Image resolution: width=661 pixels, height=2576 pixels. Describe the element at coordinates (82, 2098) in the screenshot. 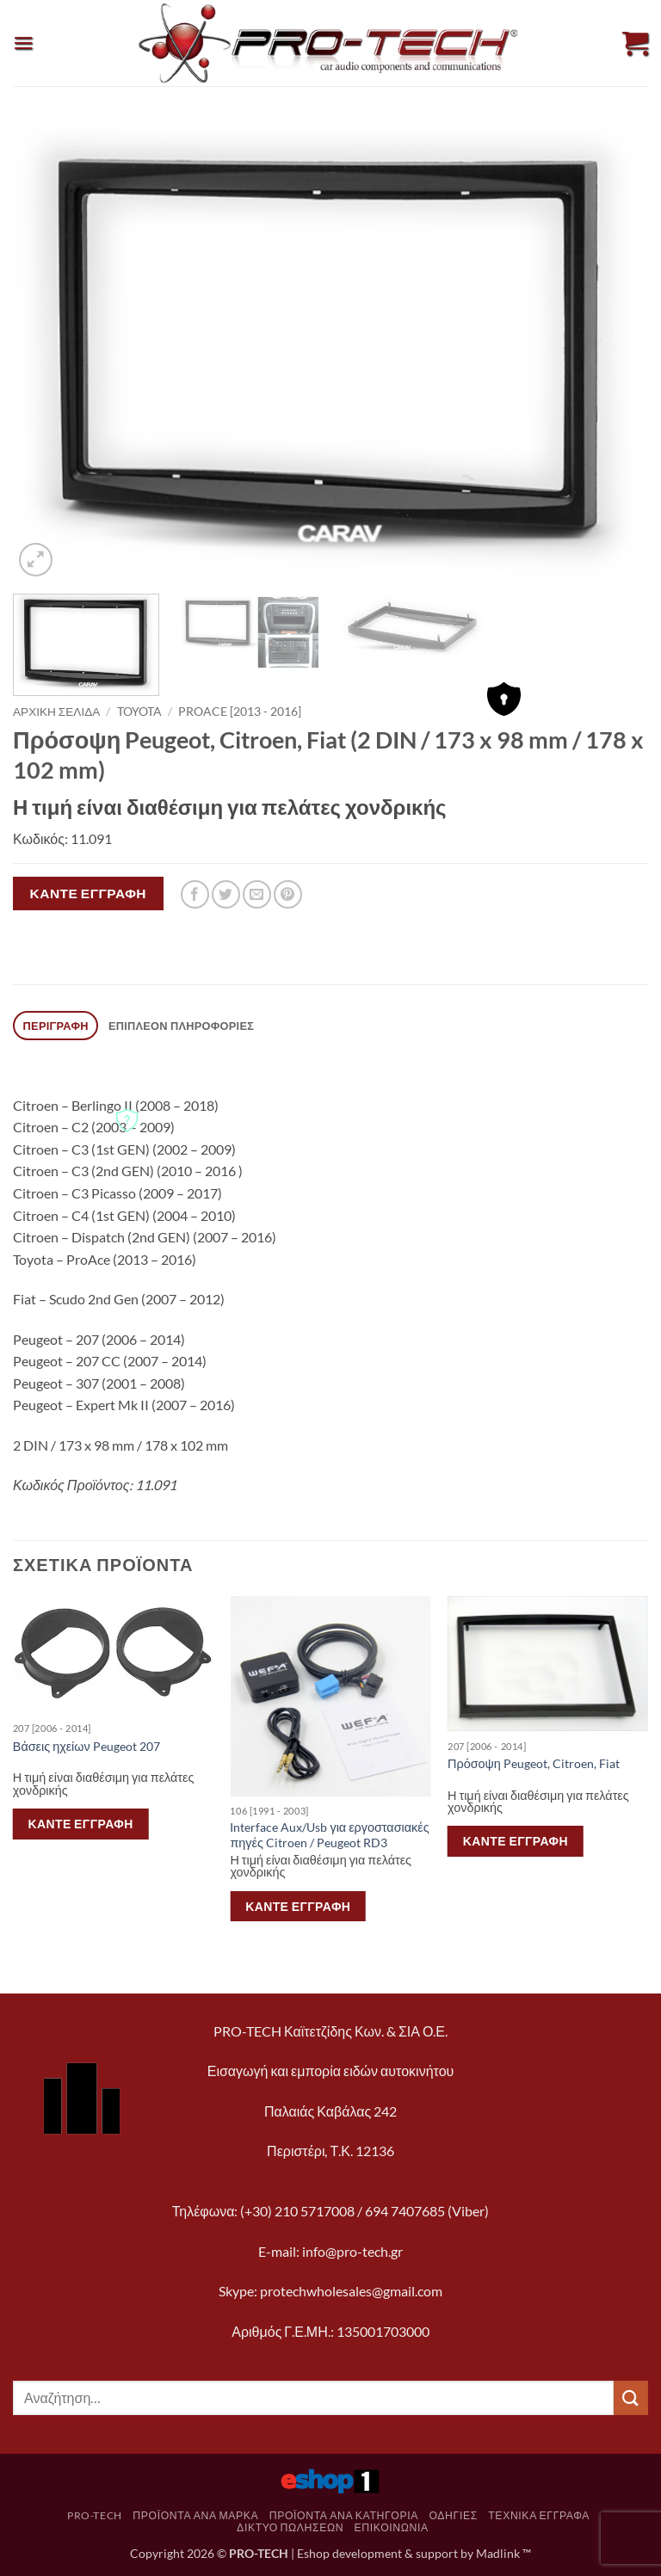

I see `view rankings or leaderboard` at that location.